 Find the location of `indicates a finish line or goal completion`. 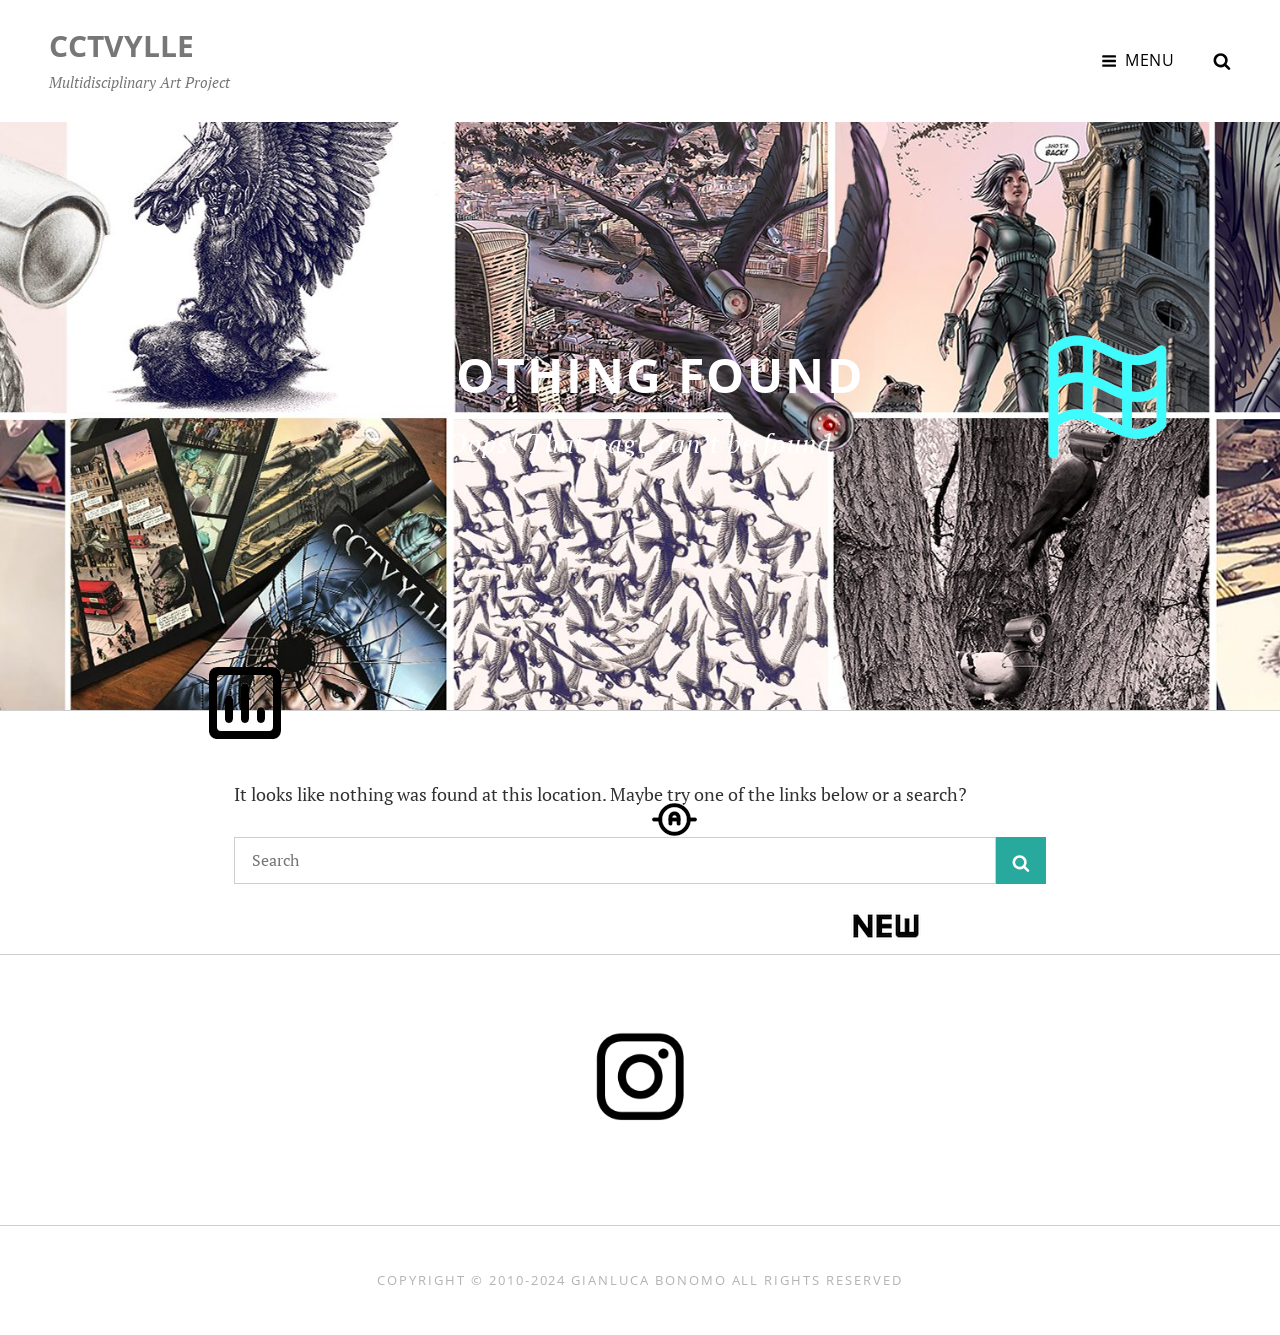

indicates a finish line or goal completion is located at coordinates (1102, 394).